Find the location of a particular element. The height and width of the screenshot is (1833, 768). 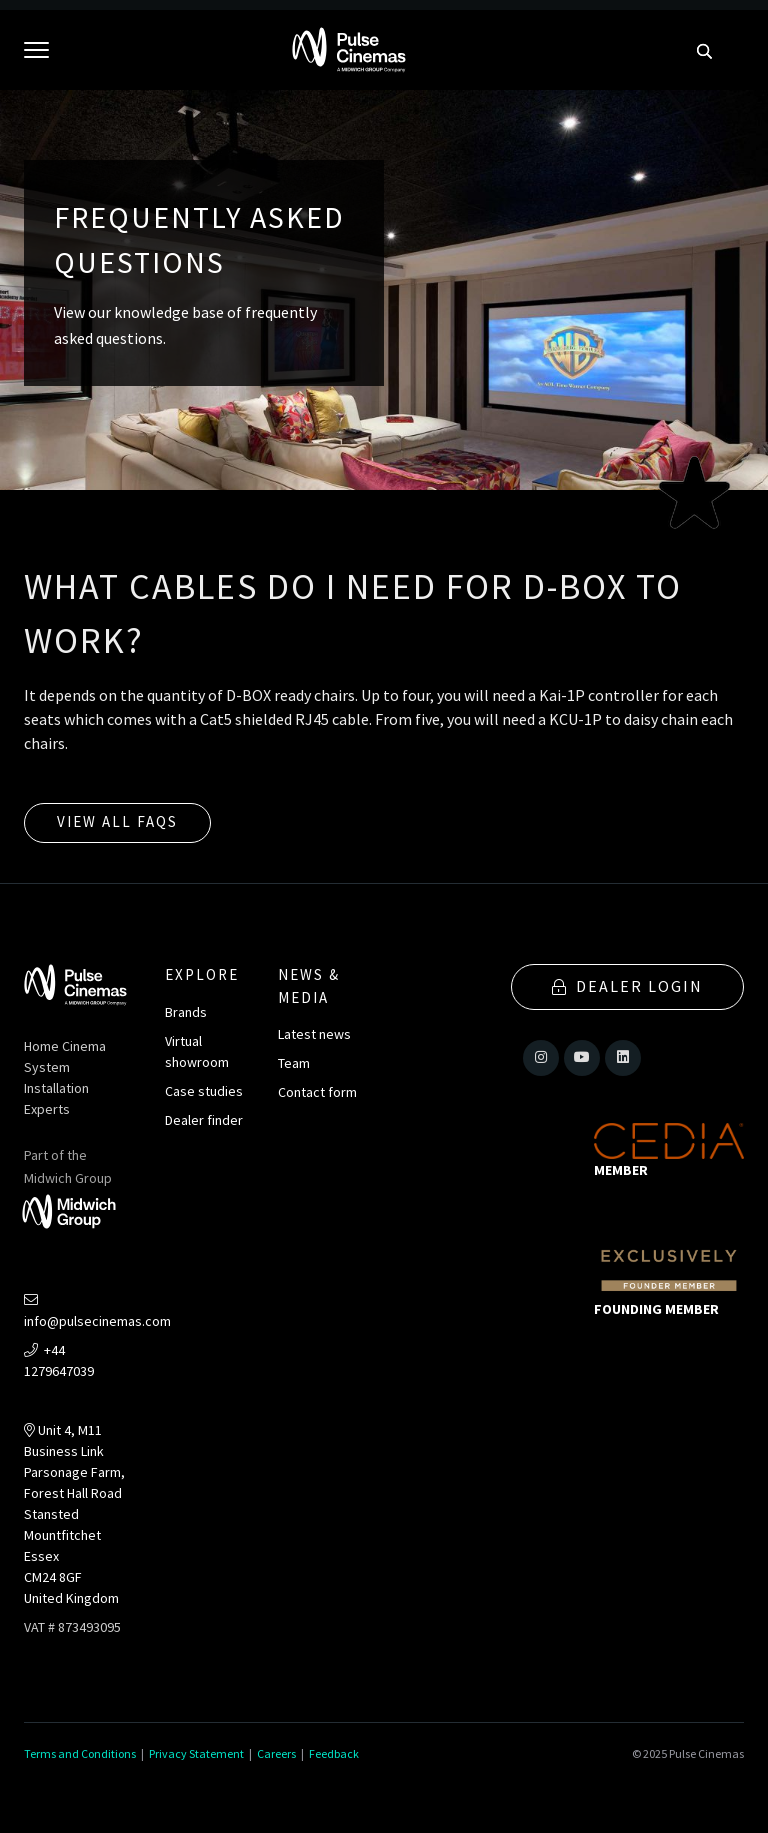

find nearby hospitals or medical facilities is located at coordinates (581, 1605).